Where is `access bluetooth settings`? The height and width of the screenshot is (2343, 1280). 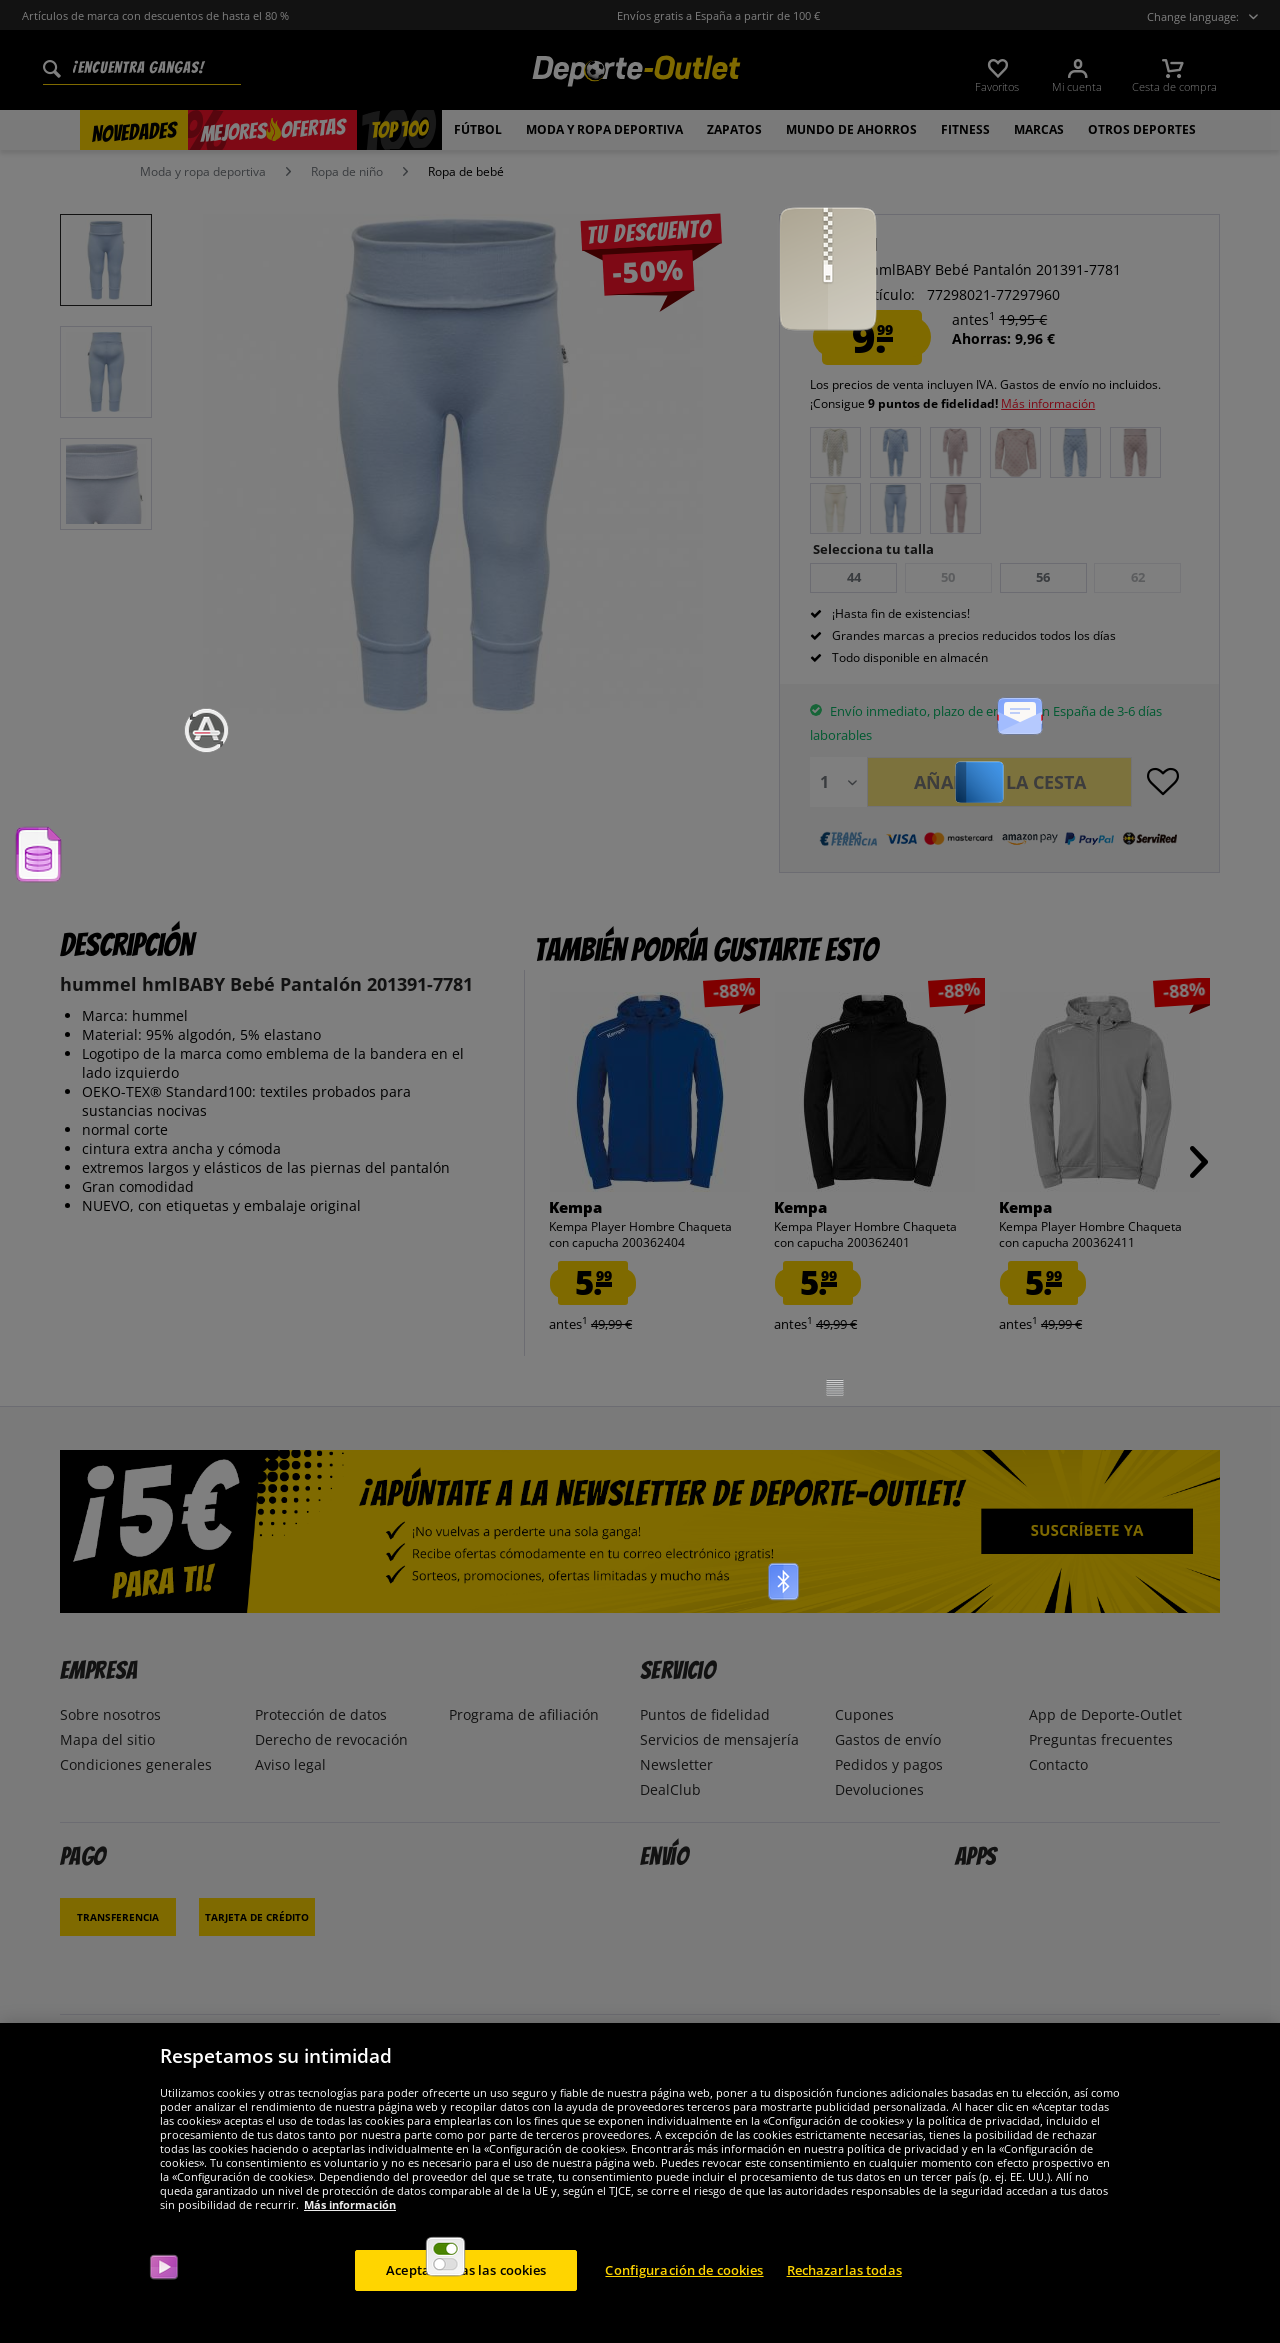 access bluetooth settings is located at coordinates (783, 1581).